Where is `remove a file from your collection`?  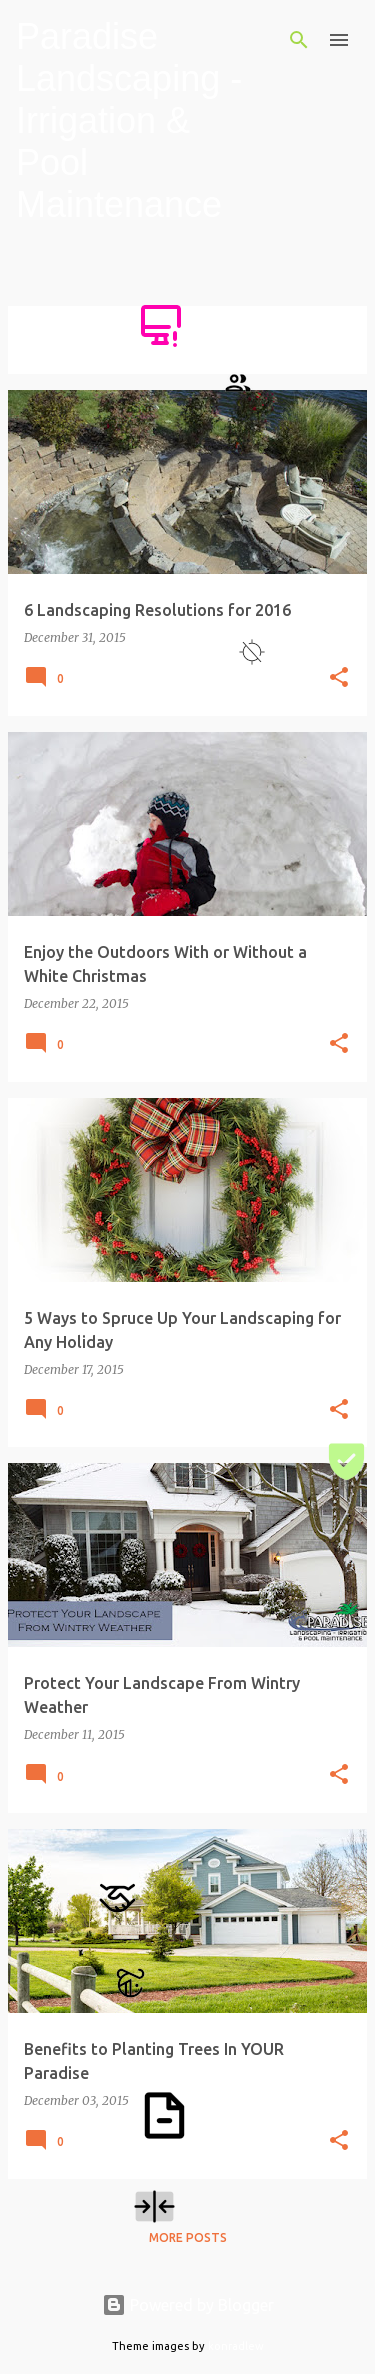 remove a file from your collection is located at coordinates (164, 2115).